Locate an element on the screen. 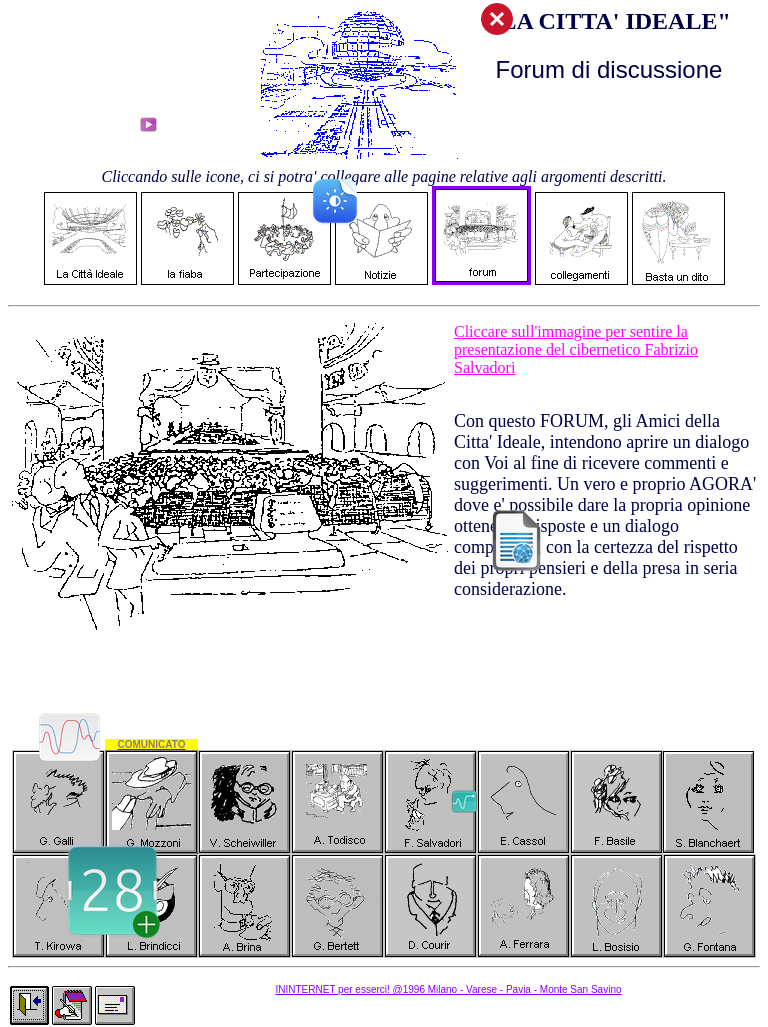 The height and width of the screenshot is (1027, 768). open media player application is located at coordinates (148, 124).